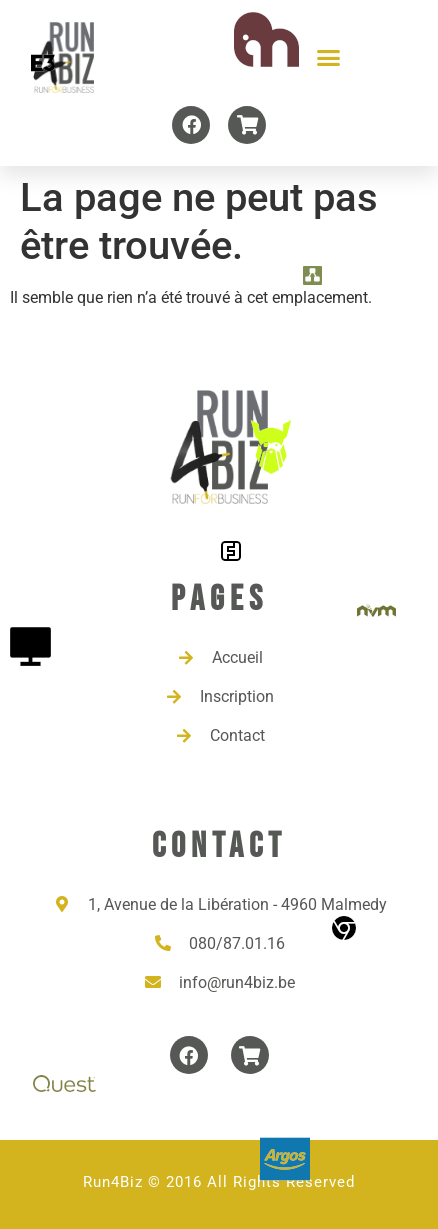  I want to click on open diagrams.net application, so click(312, 275).